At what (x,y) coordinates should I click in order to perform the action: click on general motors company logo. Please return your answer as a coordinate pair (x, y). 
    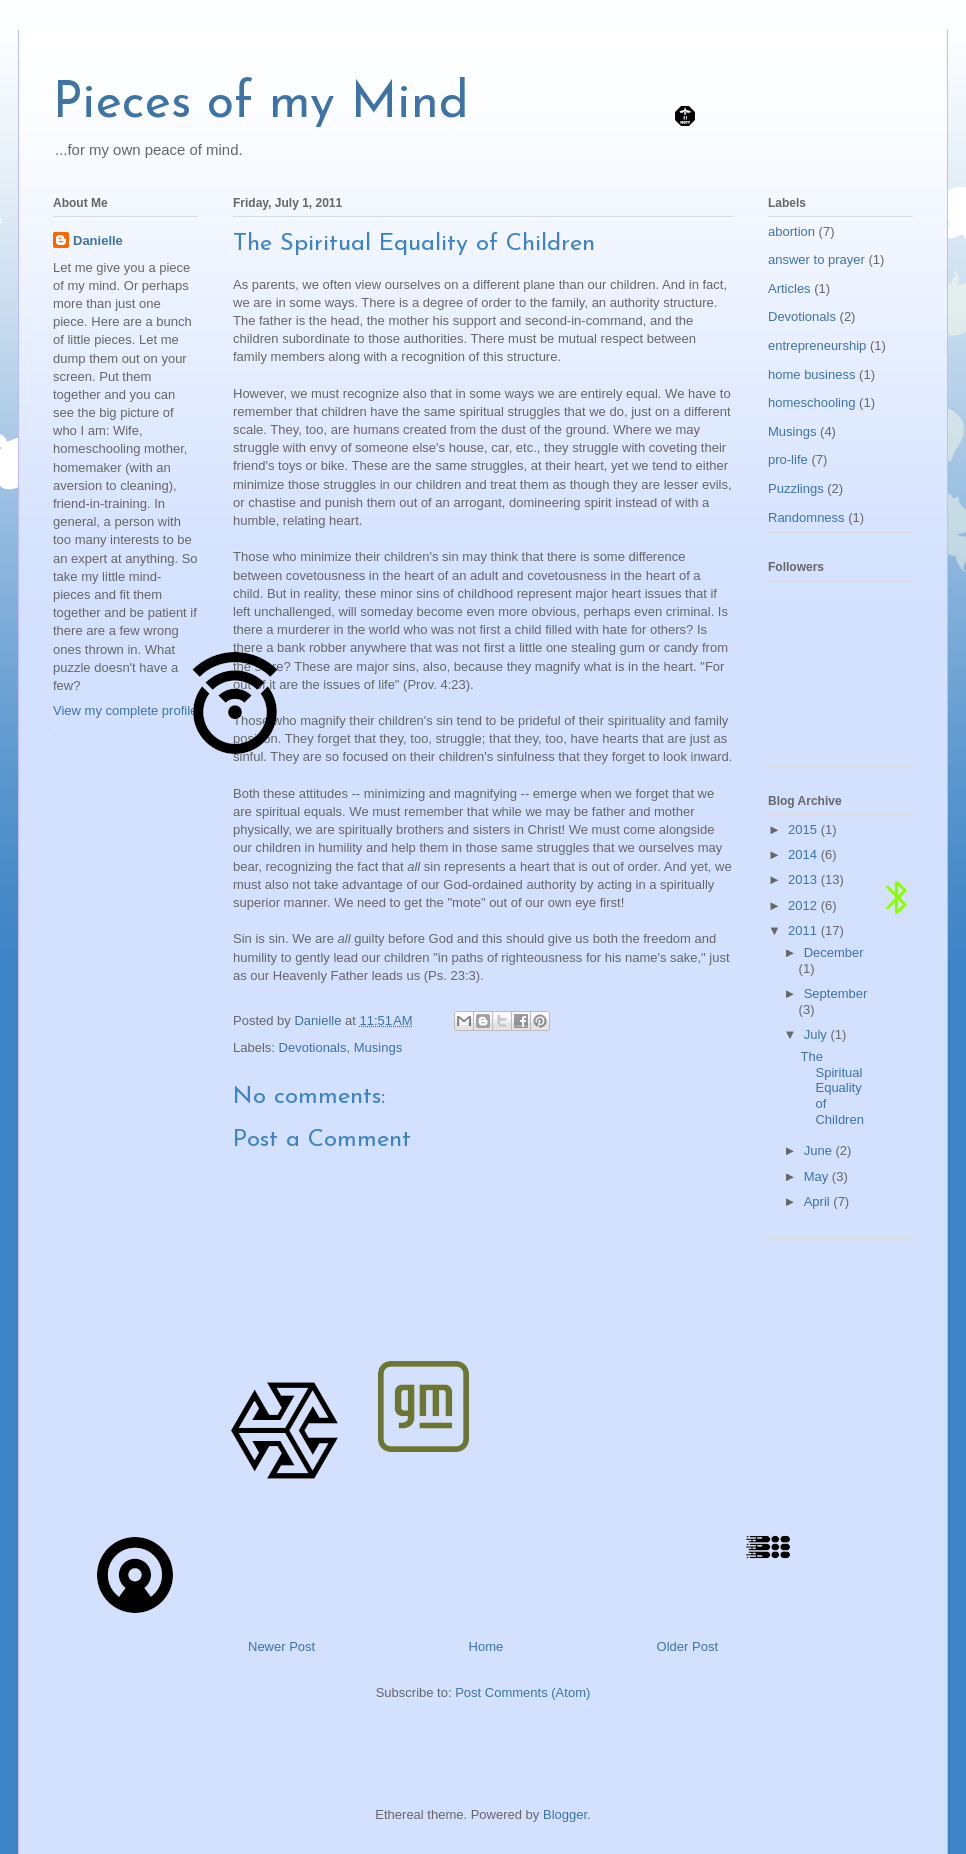
    Looking at the image, I should click on (423, 1406).